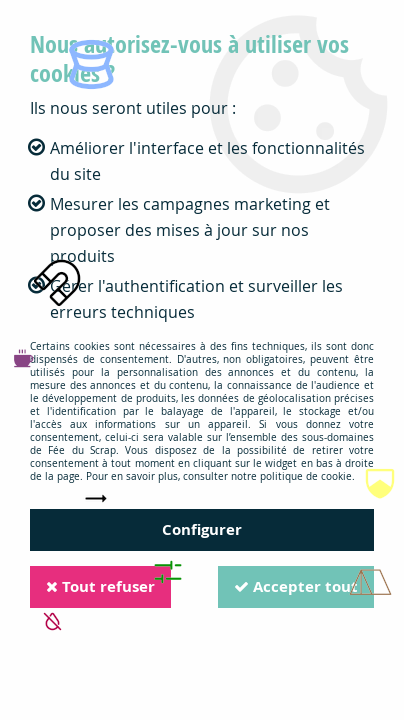 Image resolution: width=404 pixels, height=720 pixels. What do you see at coordinates (23, 359) in the screenshot?
I see `find nearby coffee shops or cafés` at bounding box center [23, 359].